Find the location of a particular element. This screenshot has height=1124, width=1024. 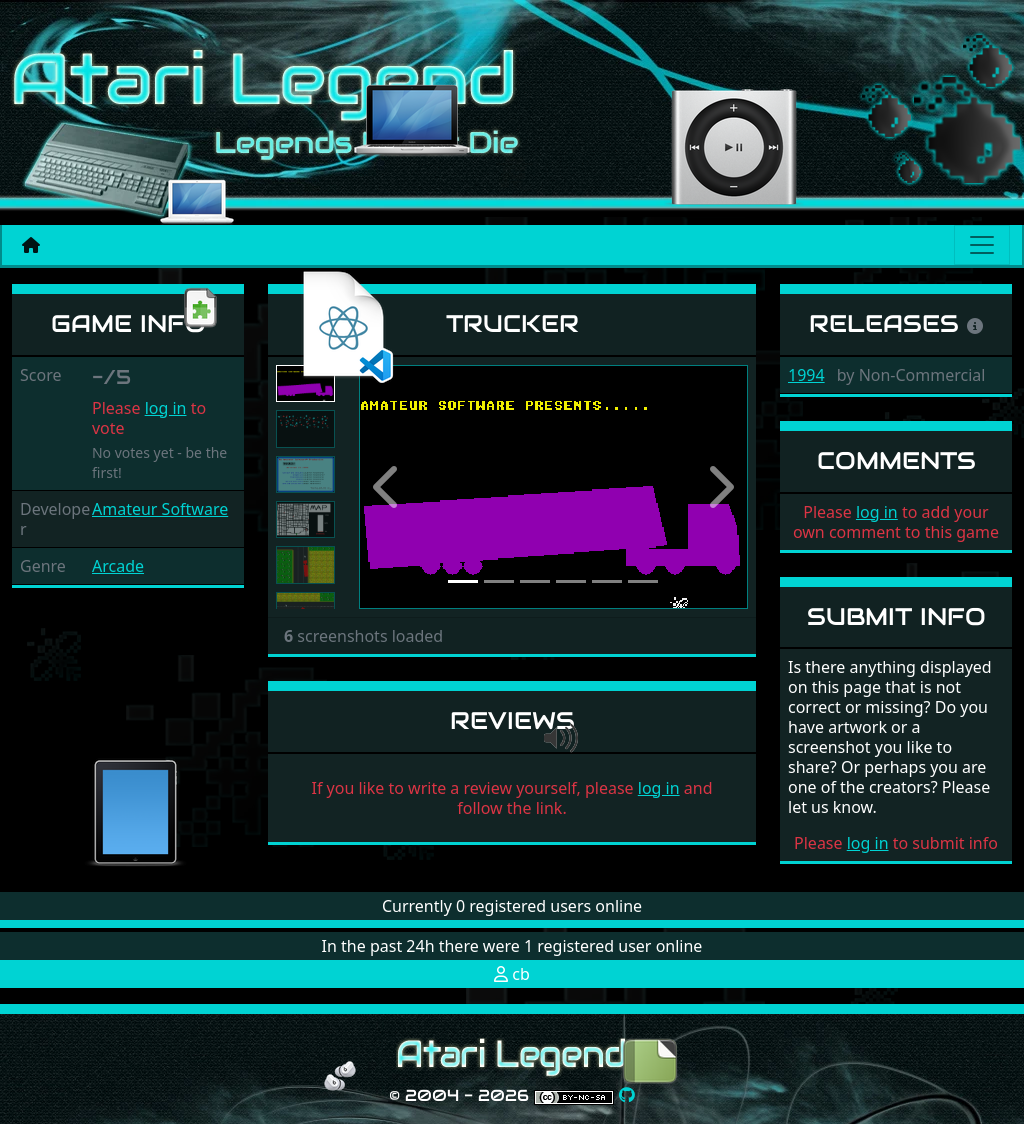

openoffice extension file type indicator is located at coordinates (200, 307).